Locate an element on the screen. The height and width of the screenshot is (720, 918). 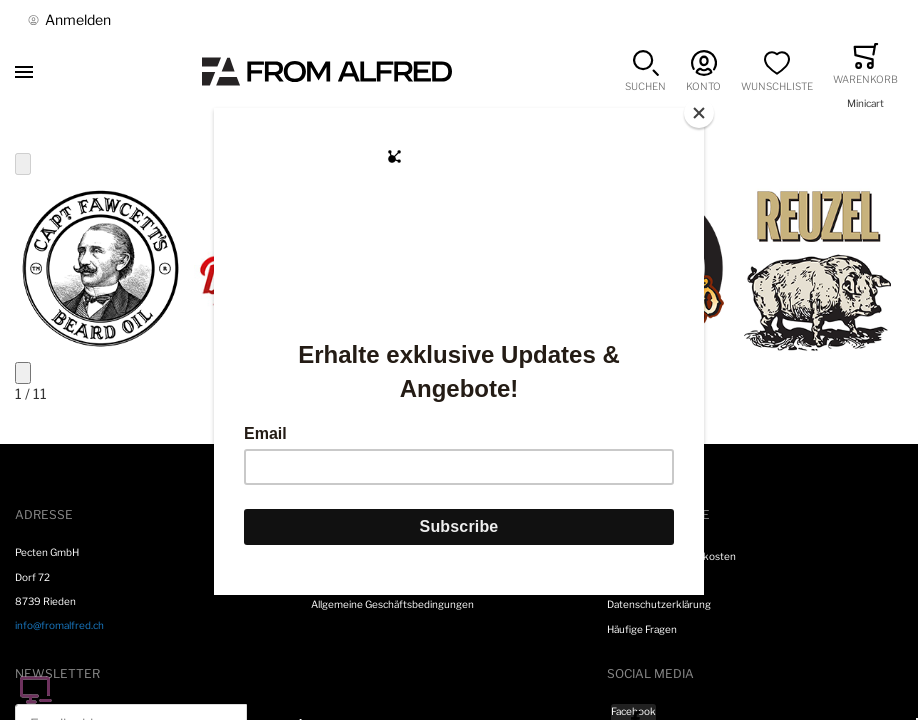
remove a desktop device from your account is located at coordinates (35, 690).